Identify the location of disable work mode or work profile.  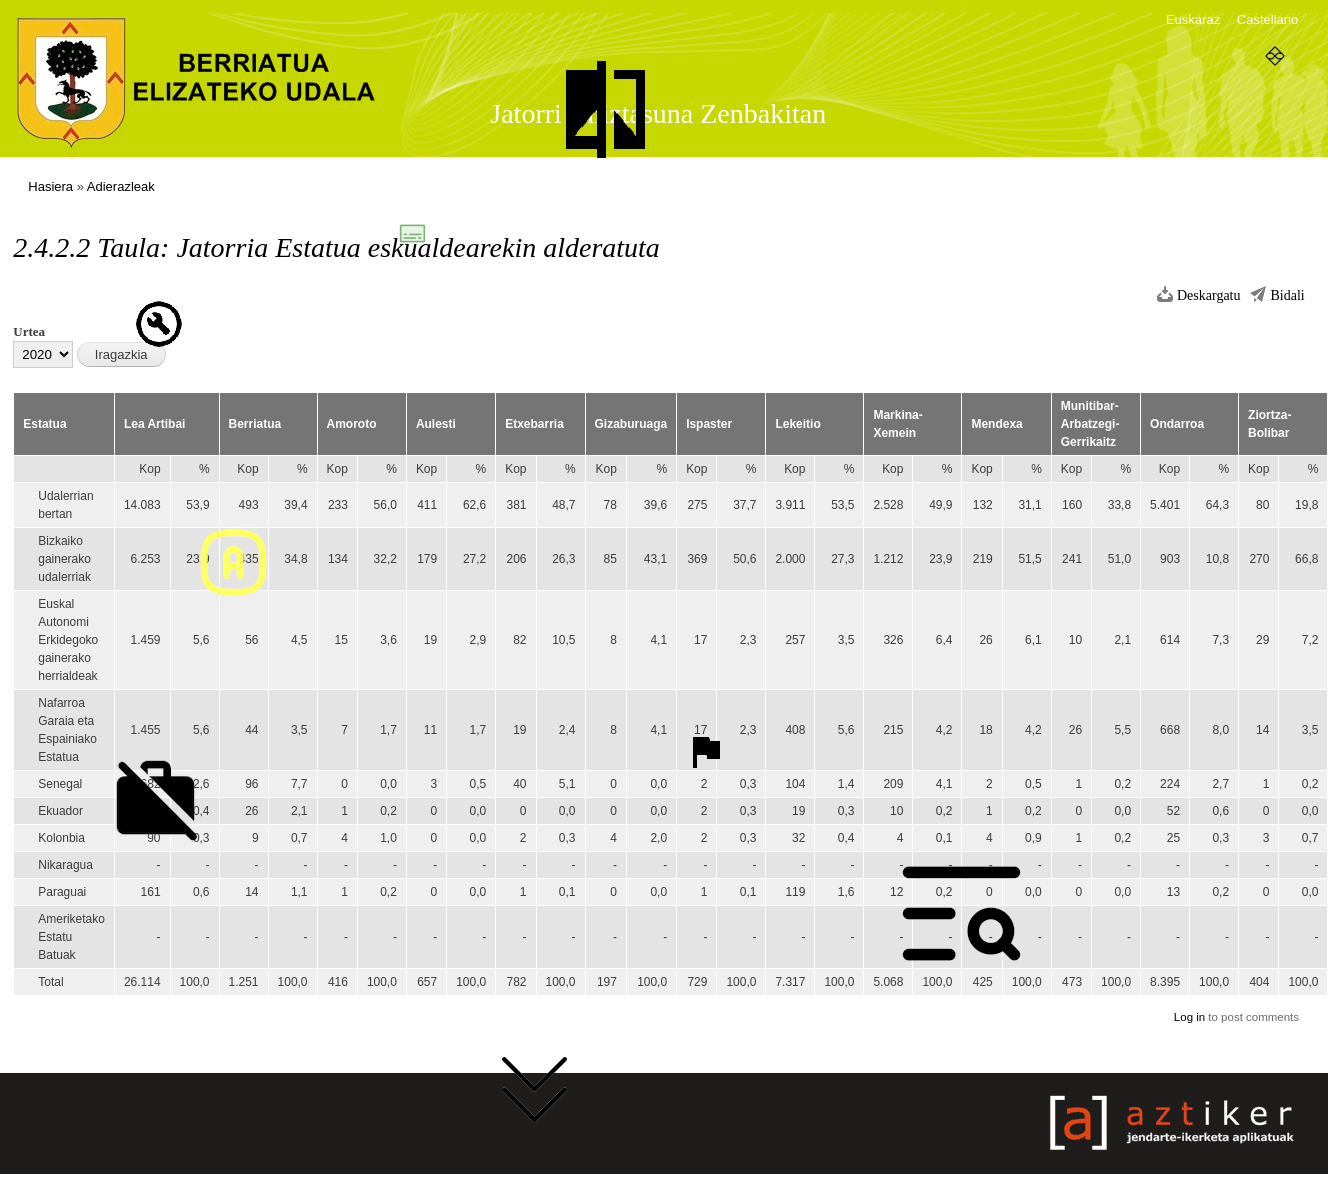
(155, 799).